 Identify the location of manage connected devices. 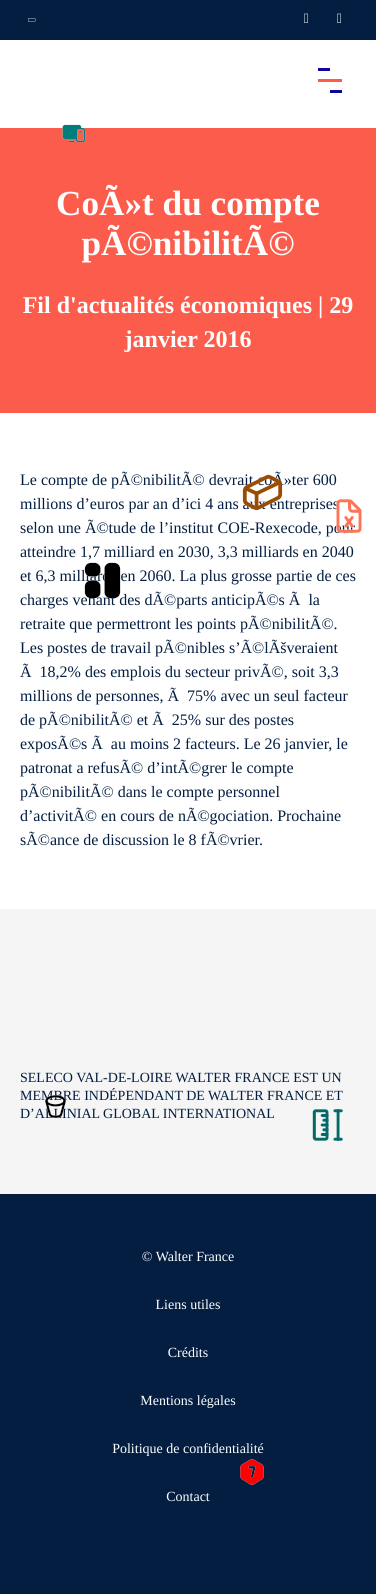
(73, 133).